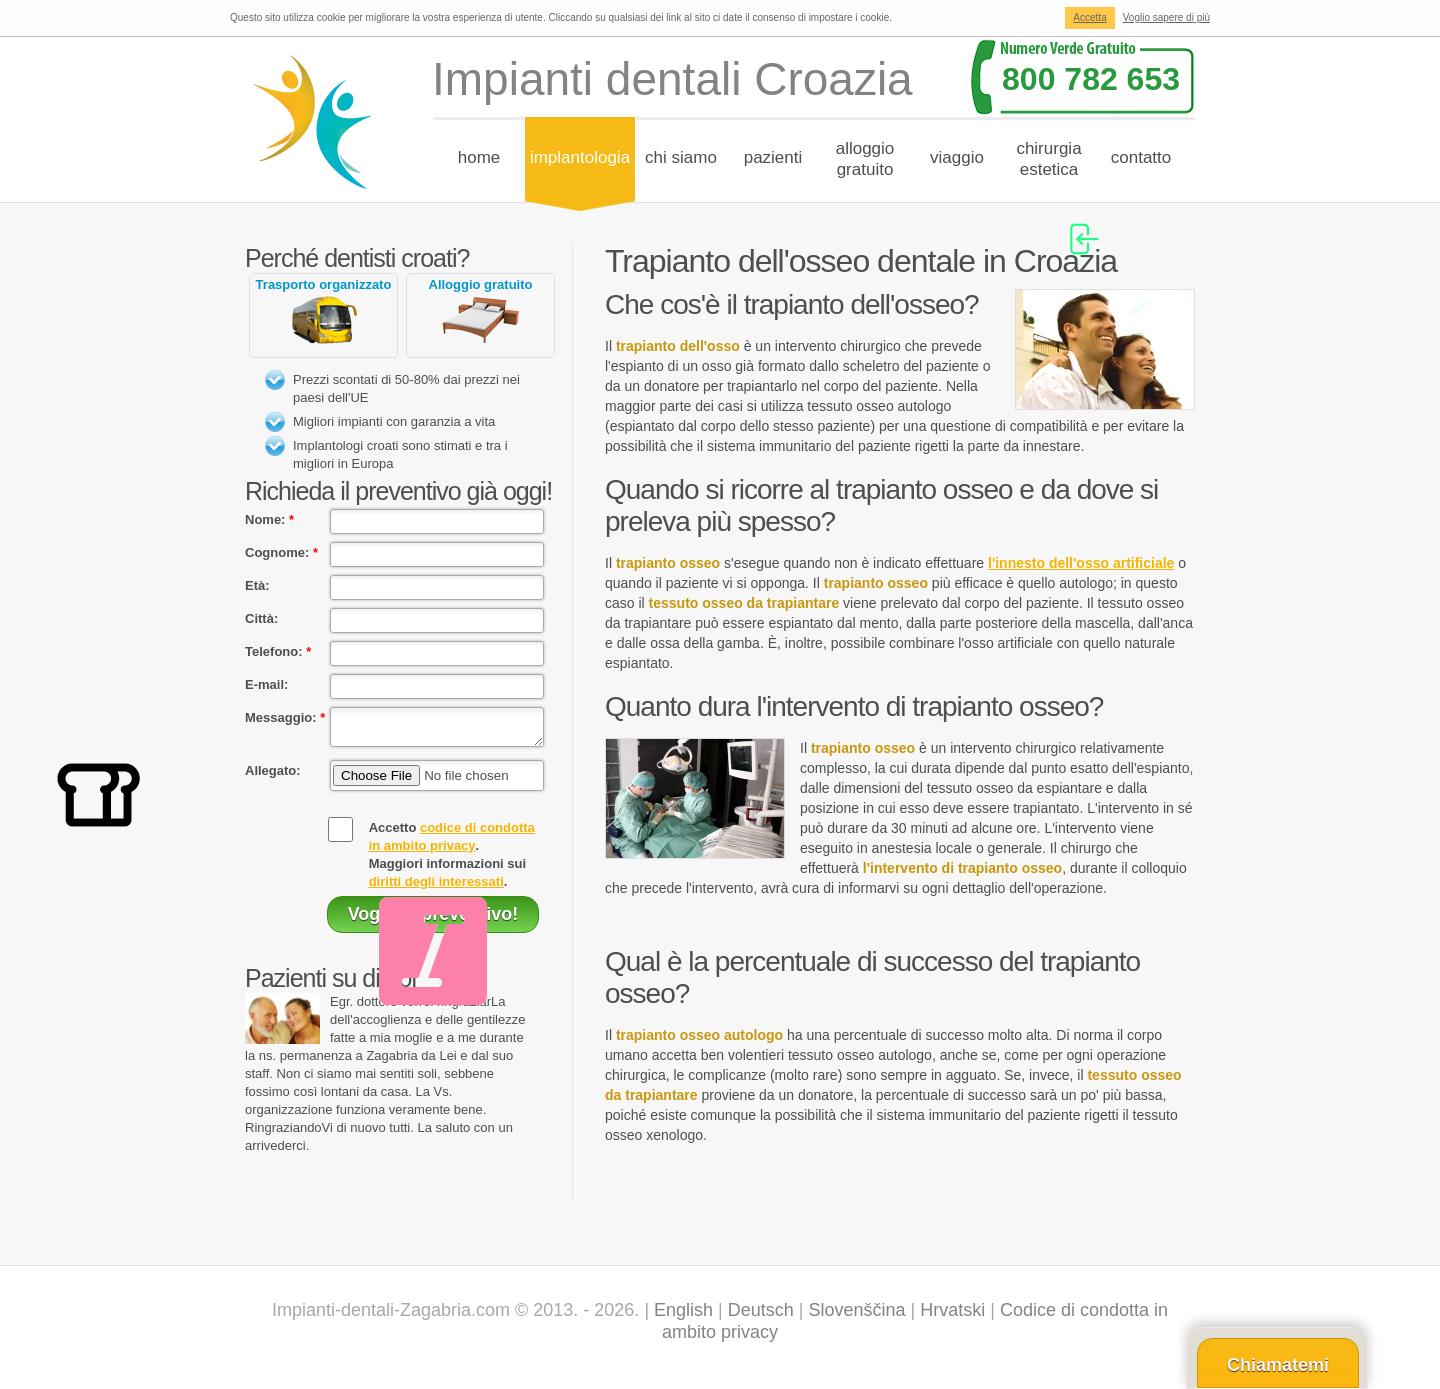 This screenshot has width=1440, height=1389. Describe the element at coordinates (1082, 239) in the screenshot. I see `log out of your account` at that location.